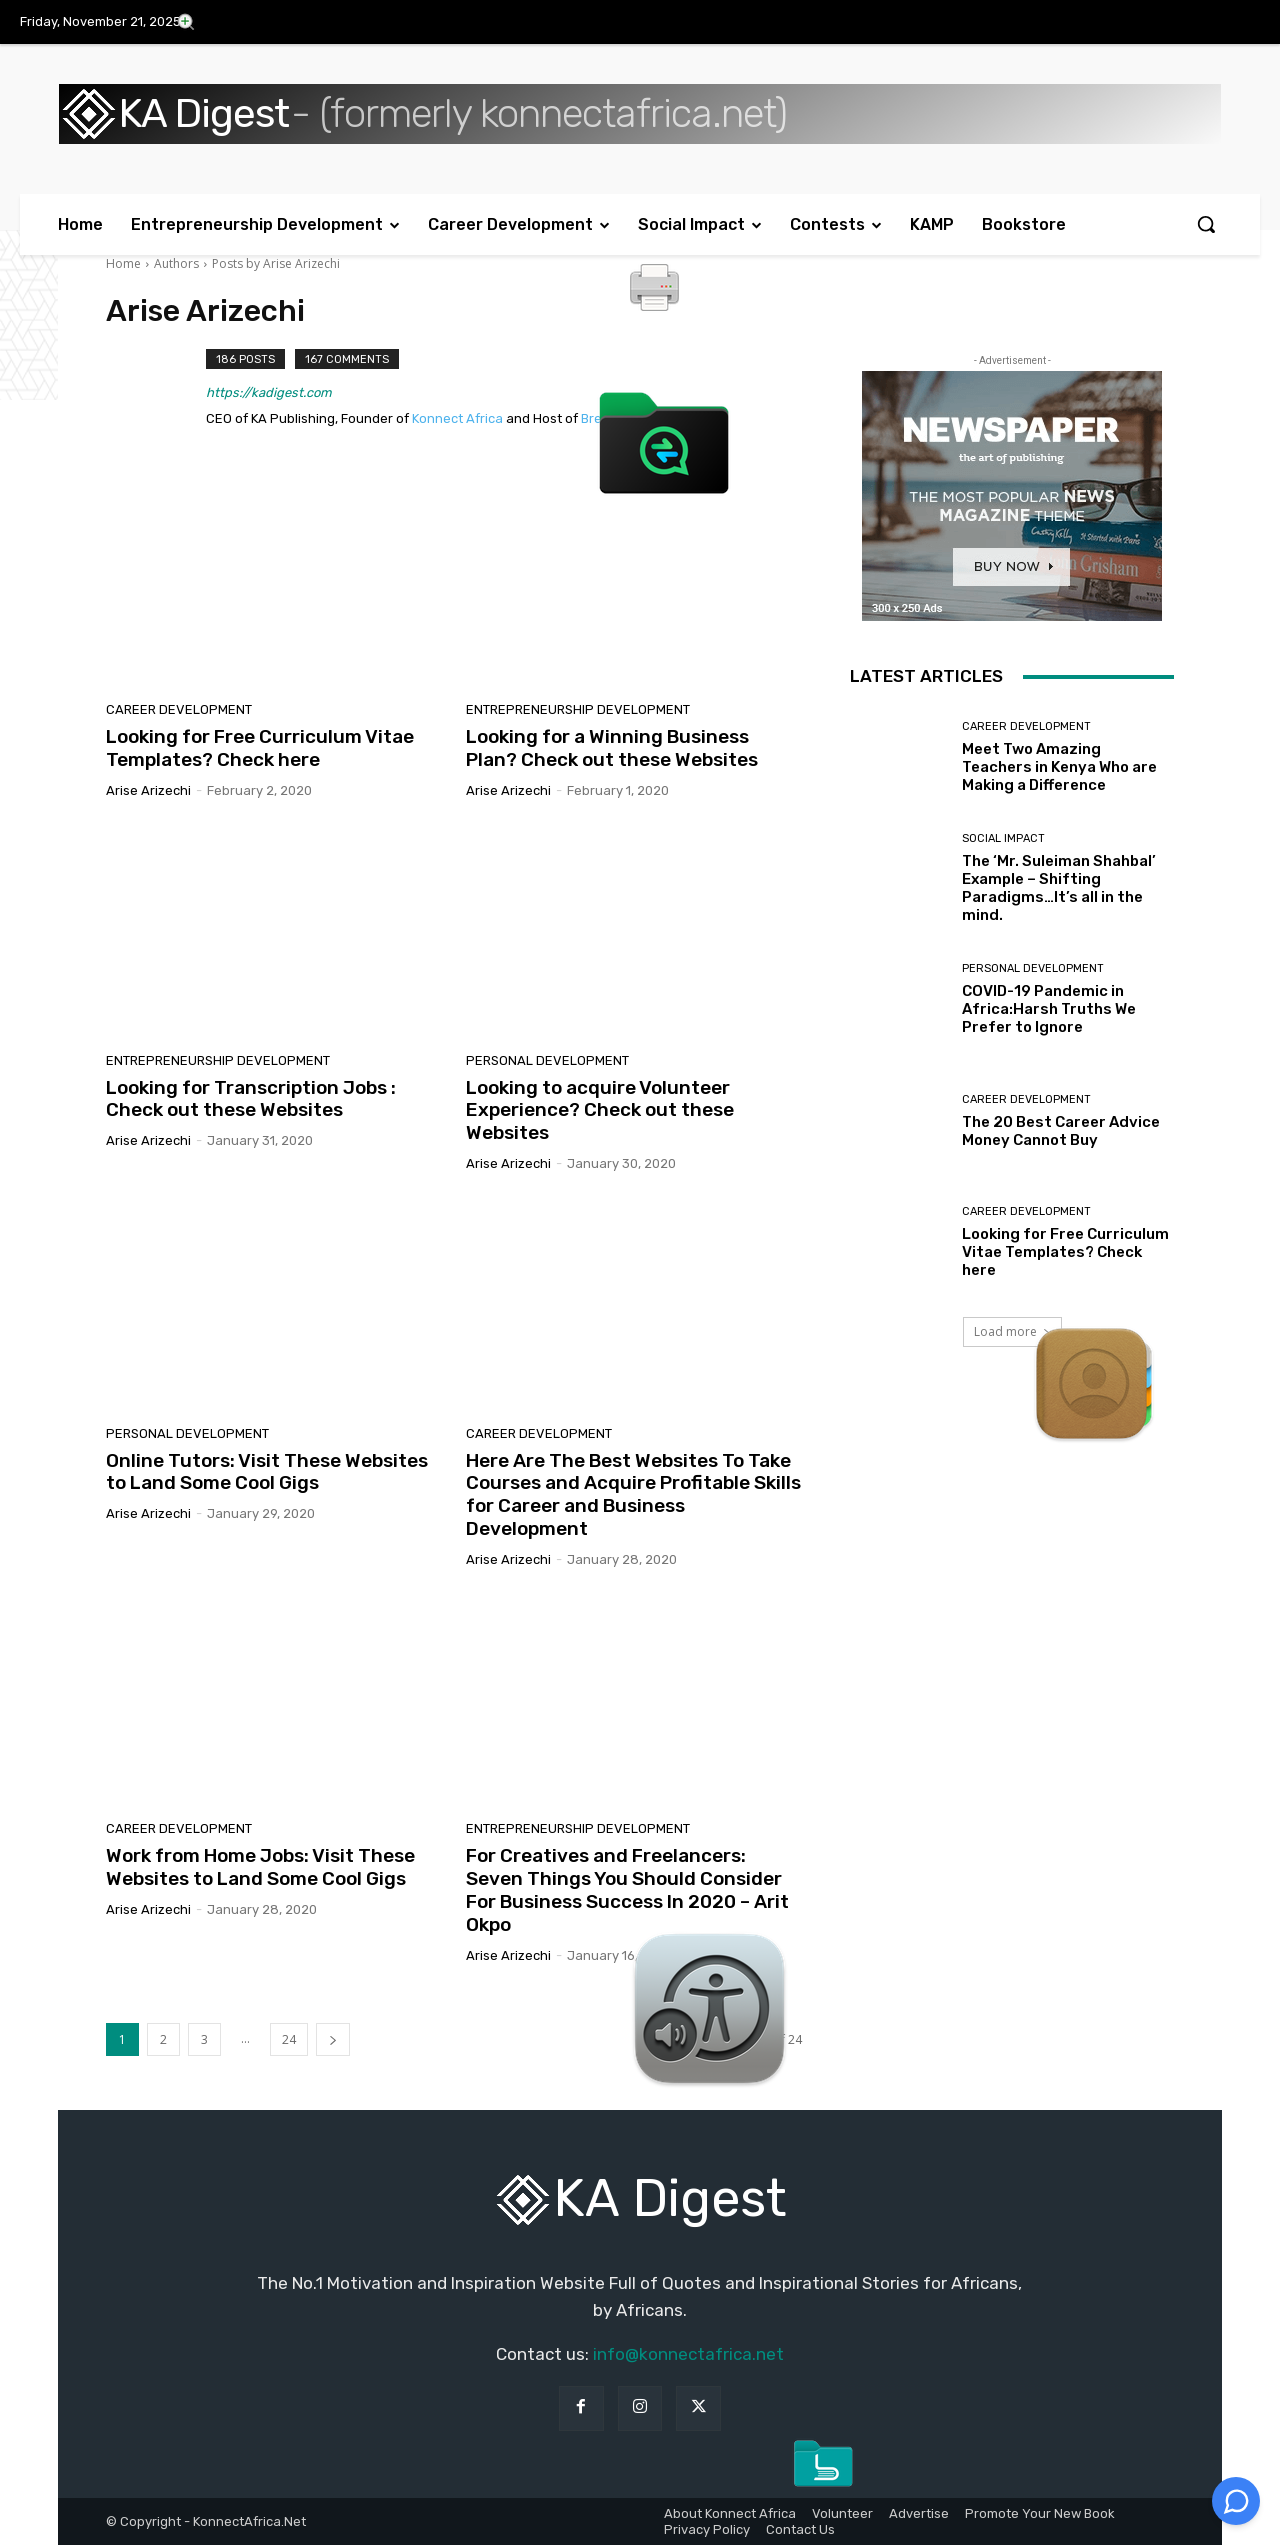 Image resolution: width=1280 pixels, height=2545 pixels. Describe the element at coordinates (1091, 1383) in the screenshot. I see `access contacts or address book` at that location.